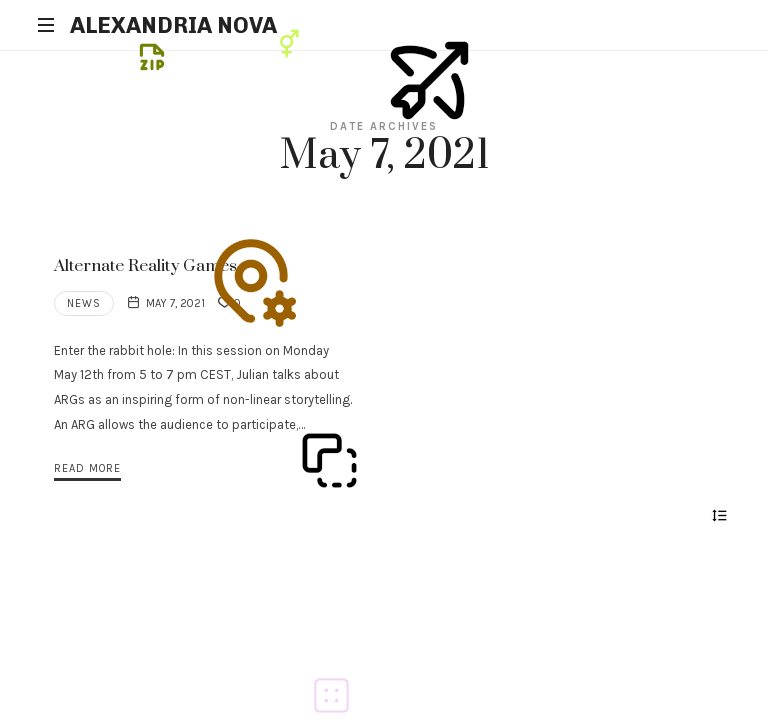 This screenshot has height=720, width=768. What do you see at coordinates (288, 43) in the screenshot?
I see `select bigender identity option` at bounding box center [288, 43].